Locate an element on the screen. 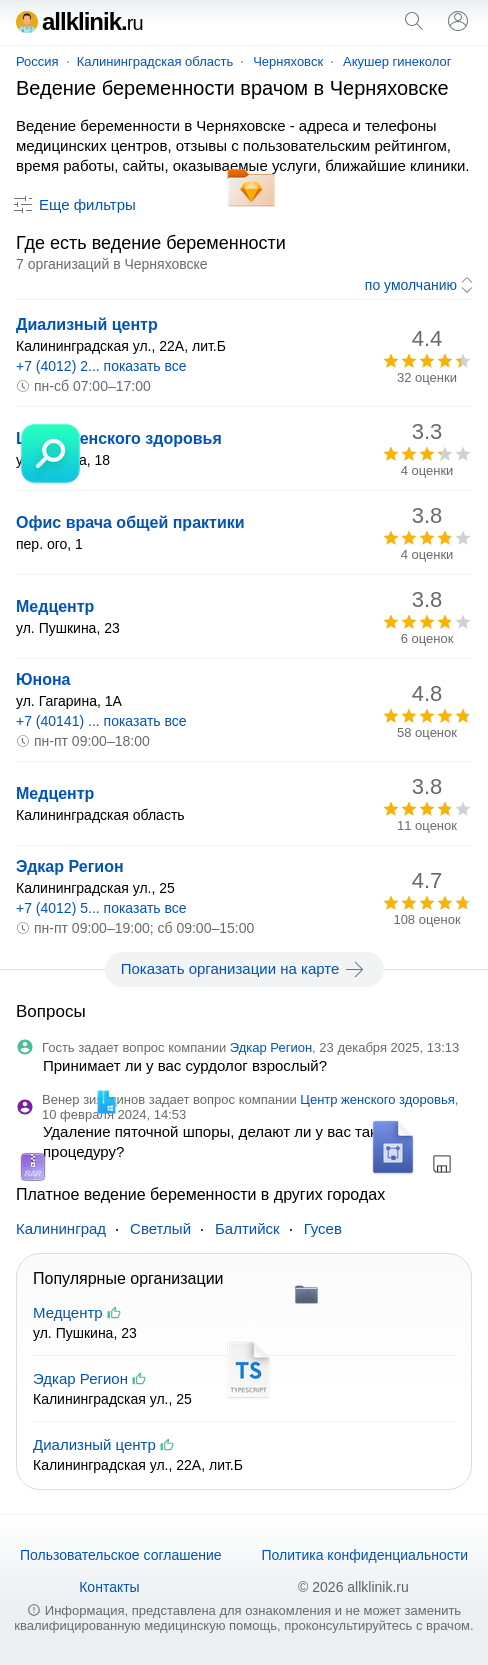 The width and height of the screenshot is (488, 1665). a typescript source code file is located at coordinates (248, 1370).